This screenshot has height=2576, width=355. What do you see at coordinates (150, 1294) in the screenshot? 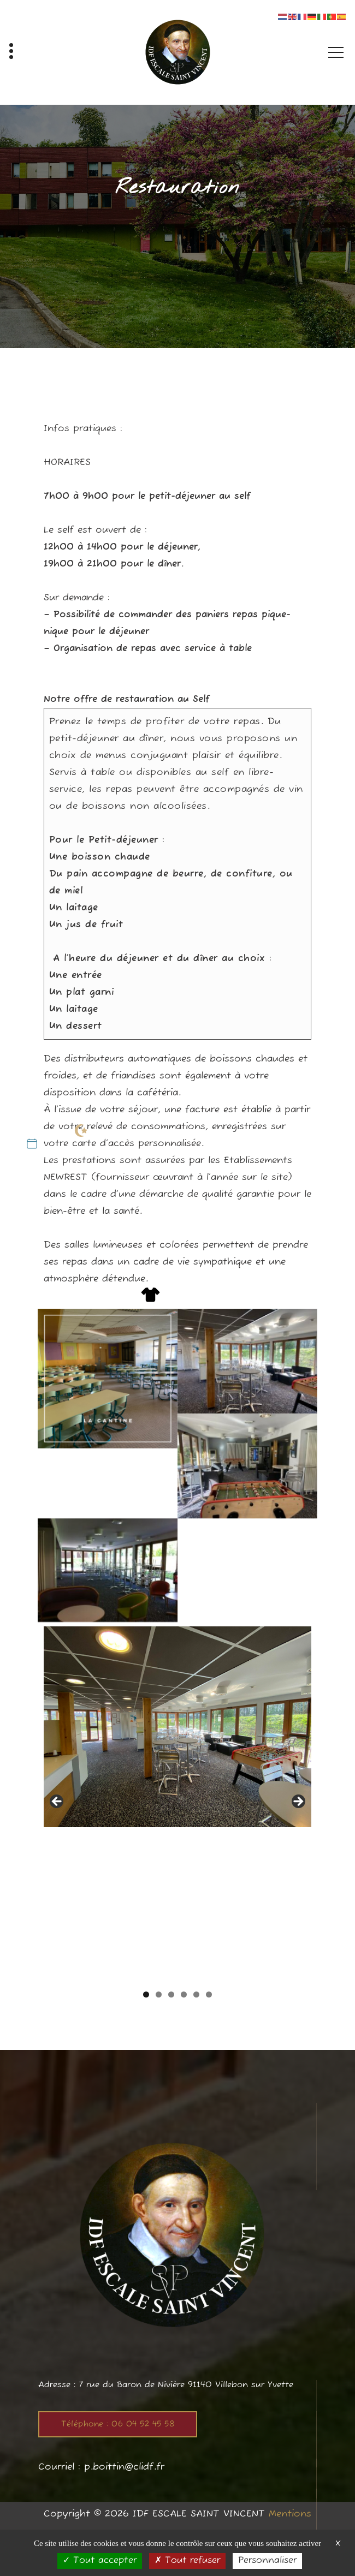
I see `browse clothing or apparel items` at bounding box center [150, 1294].